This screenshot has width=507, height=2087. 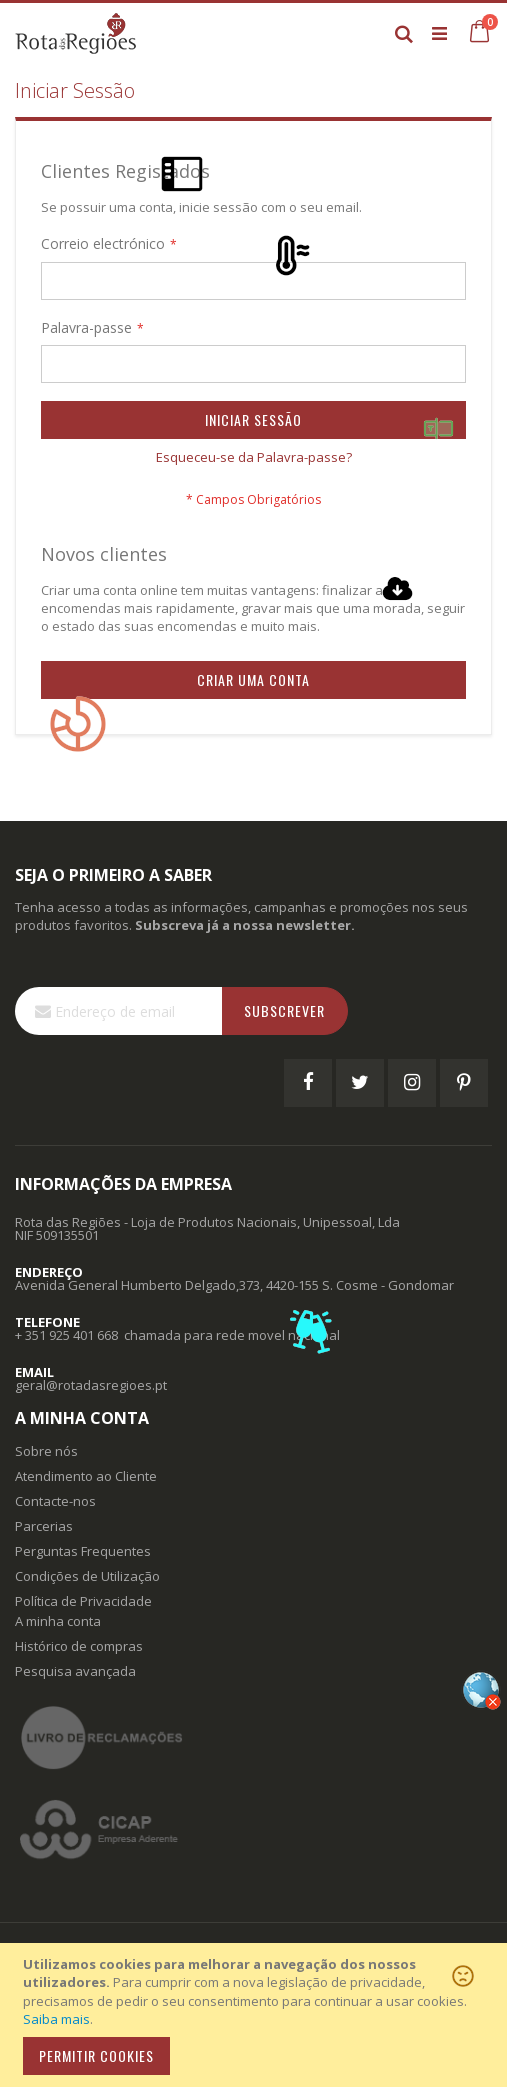 What do you see at coordinates (289, 255) in the screenshot?
I see `indicates high temperature or heat warning` at bounding box center [289, 255].